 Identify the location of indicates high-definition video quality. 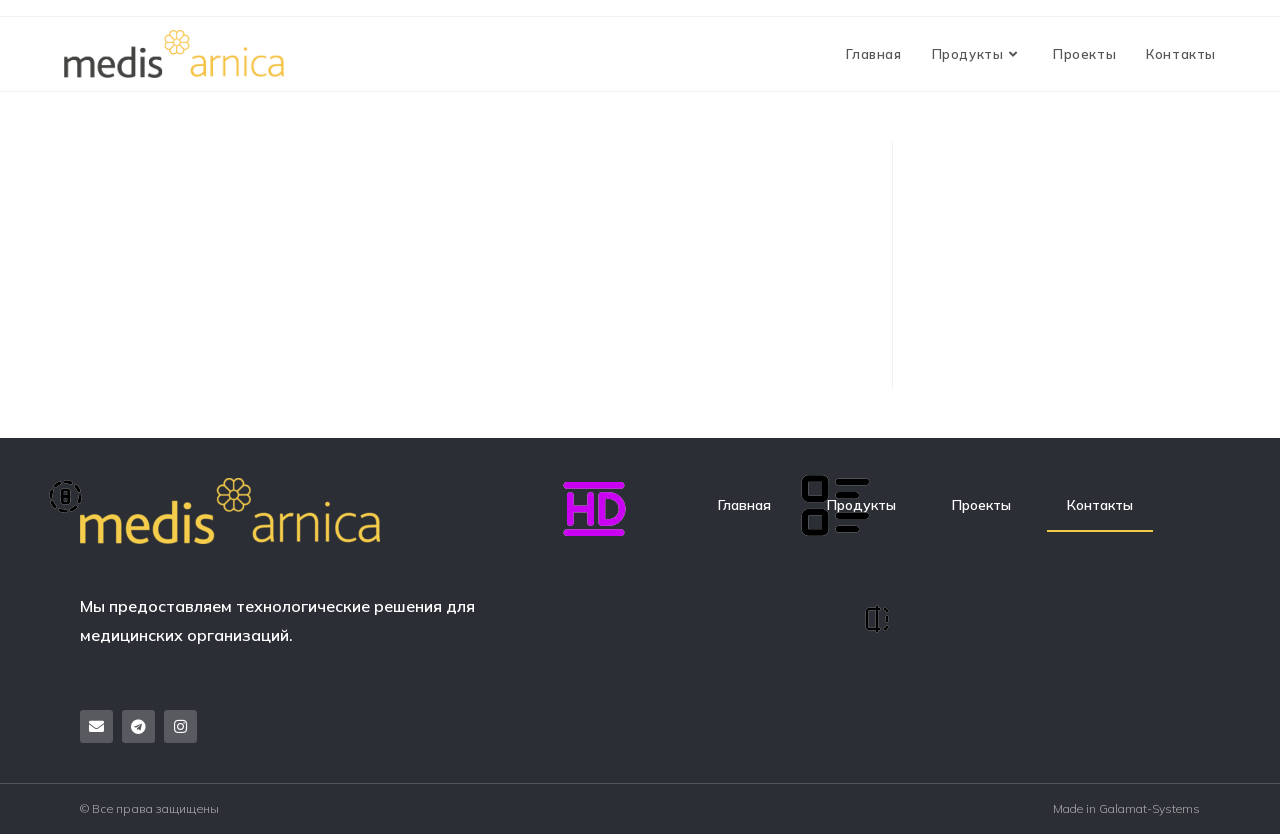
(594, 509).